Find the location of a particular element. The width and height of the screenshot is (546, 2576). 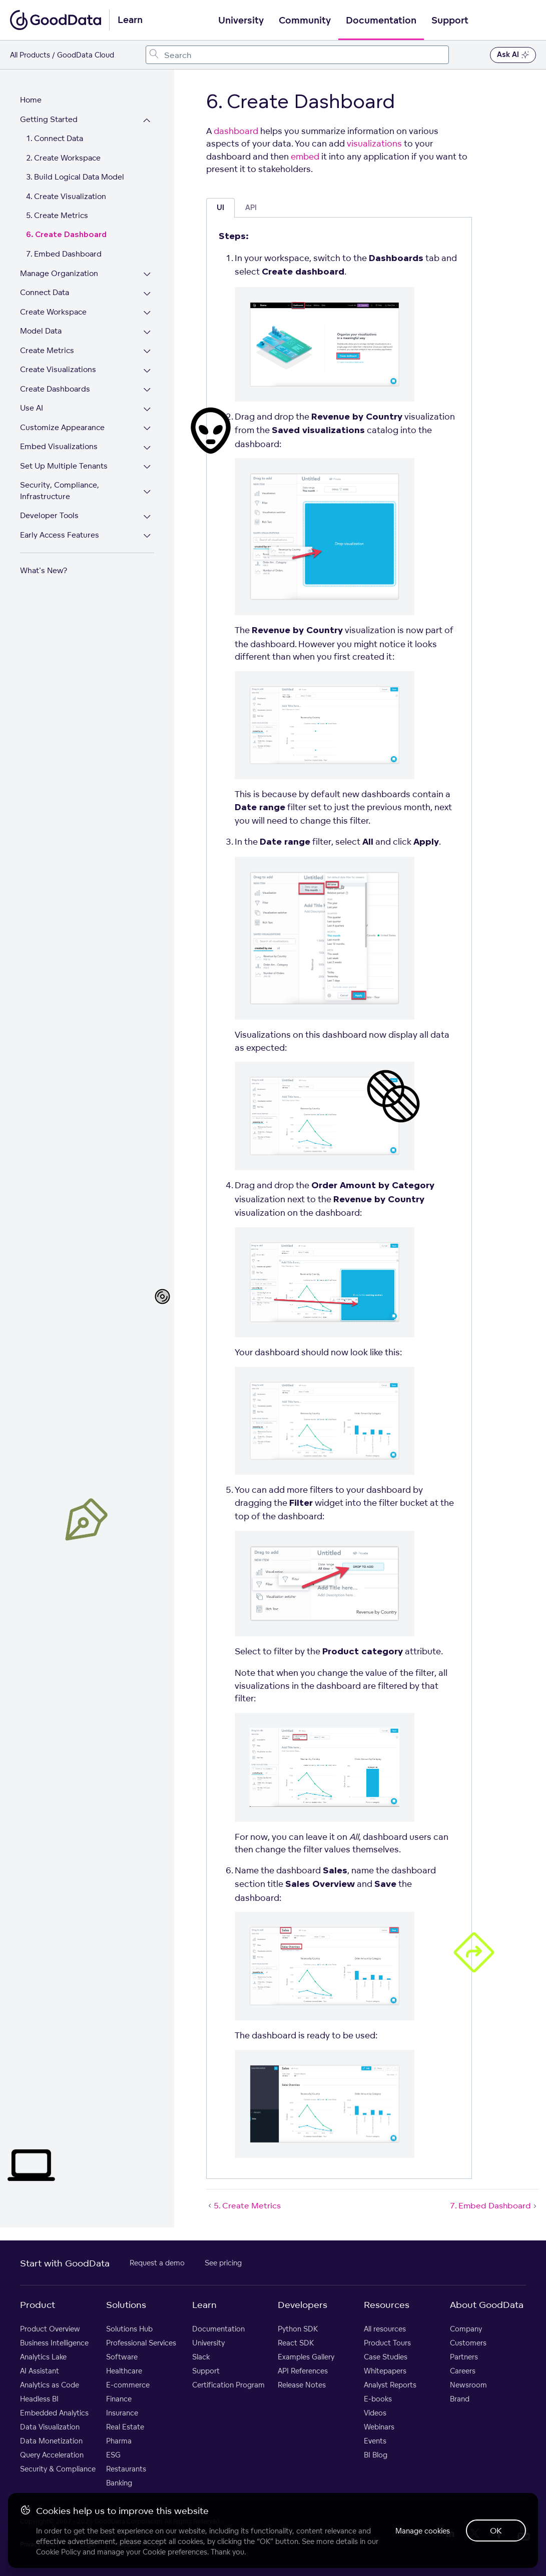

merge or combine selected elements is located at coordinates (393, 1096).